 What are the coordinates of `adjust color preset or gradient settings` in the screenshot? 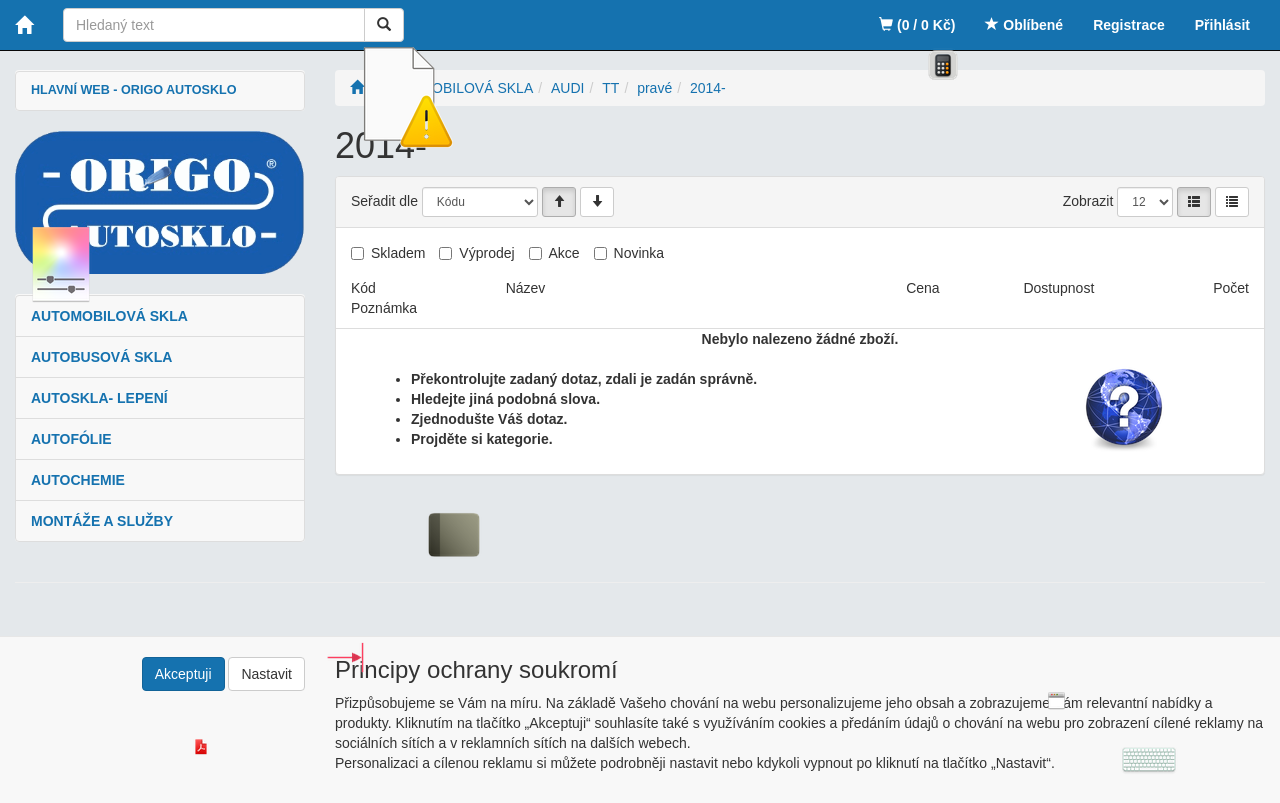 It's located at (61, 264).